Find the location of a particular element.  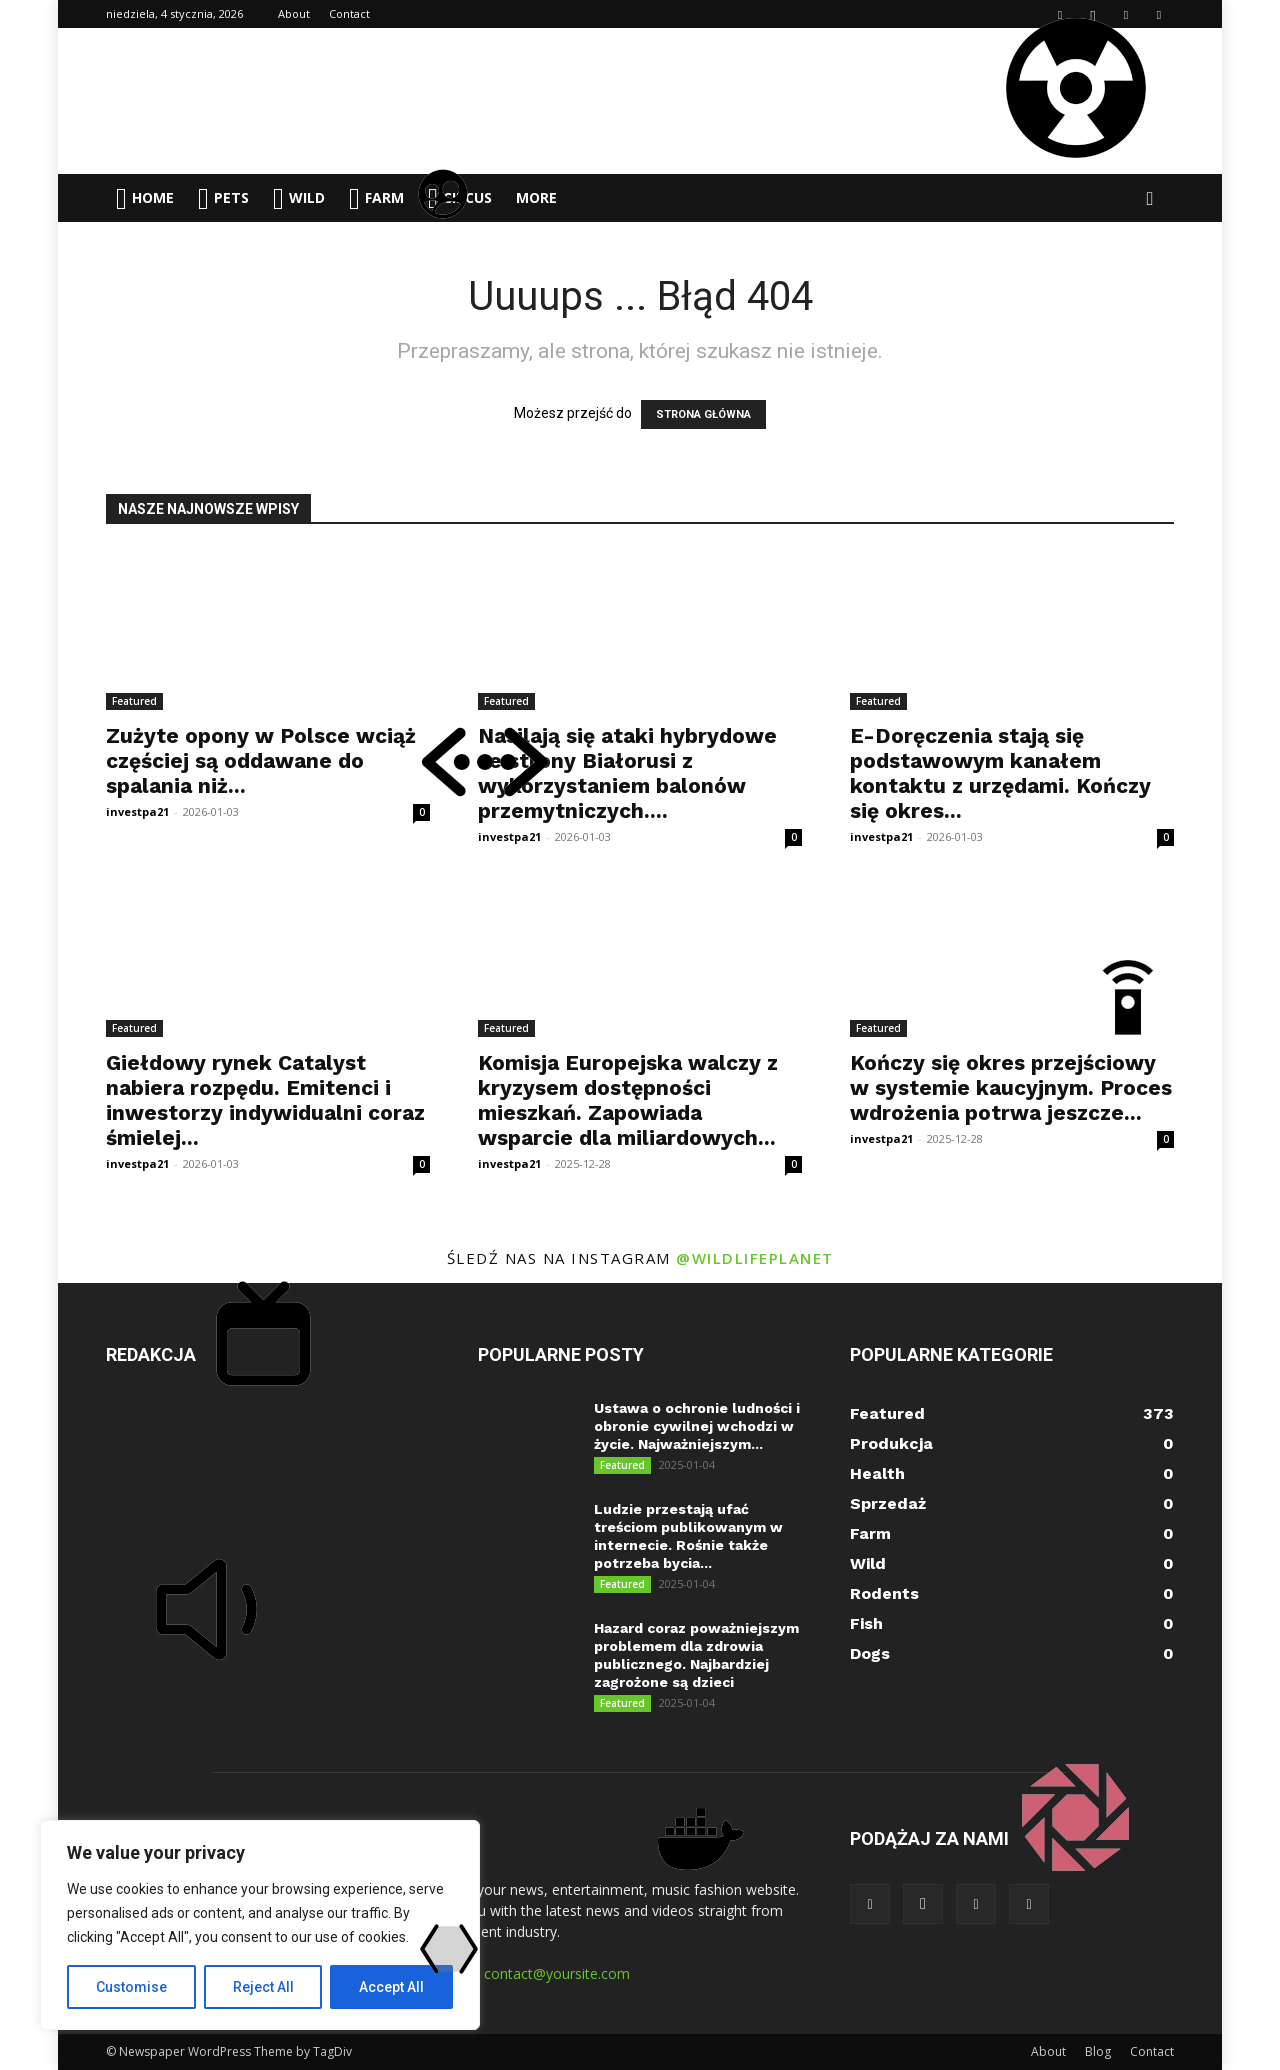

access tv or video streaming is located at coordinates (263, 1333).